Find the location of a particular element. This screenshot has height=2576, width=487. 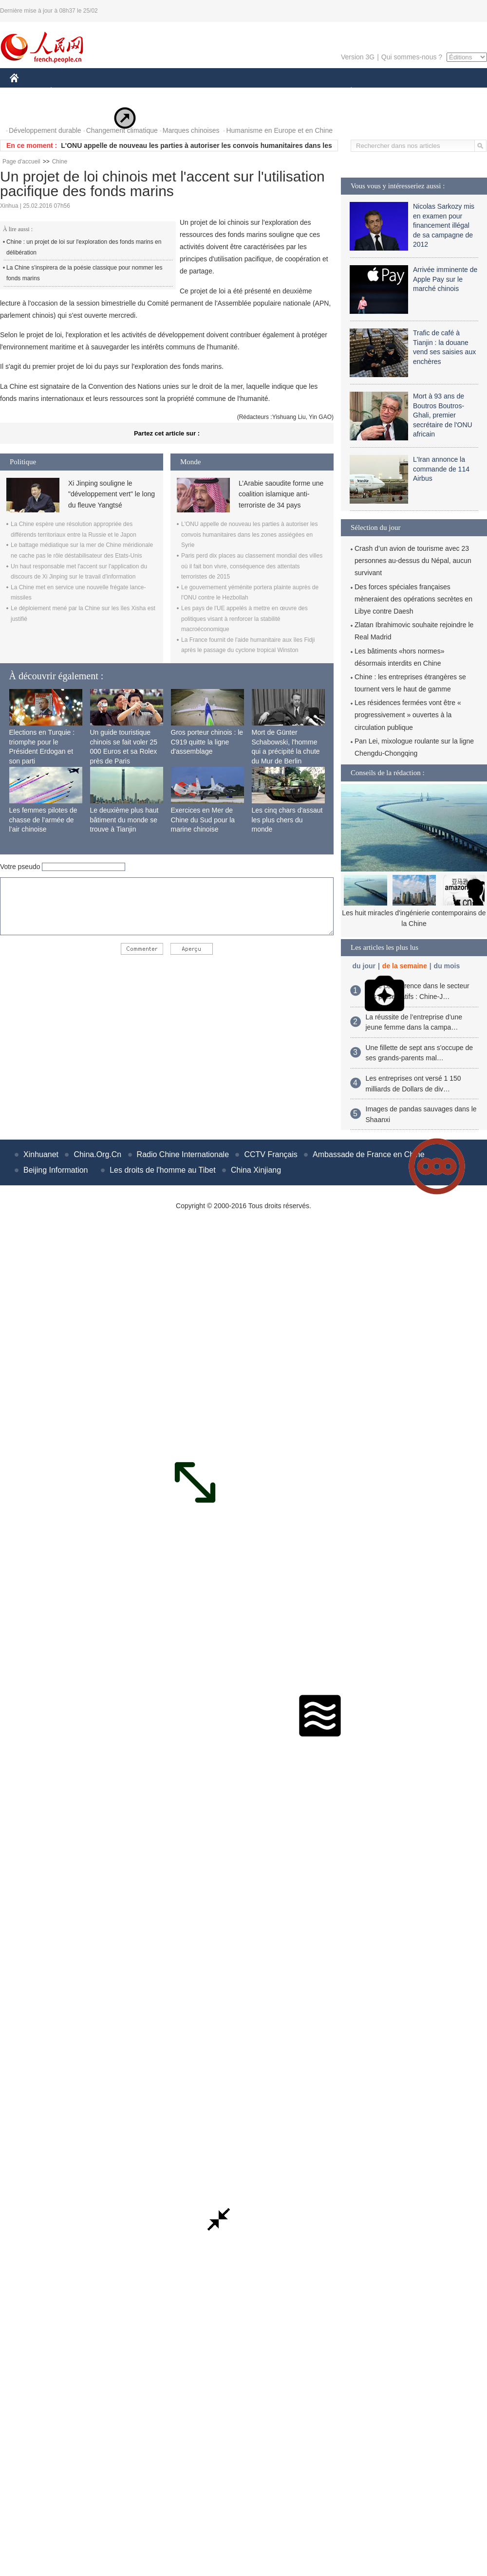

enhance or improve photo quality is located at coordinates (384, 993).